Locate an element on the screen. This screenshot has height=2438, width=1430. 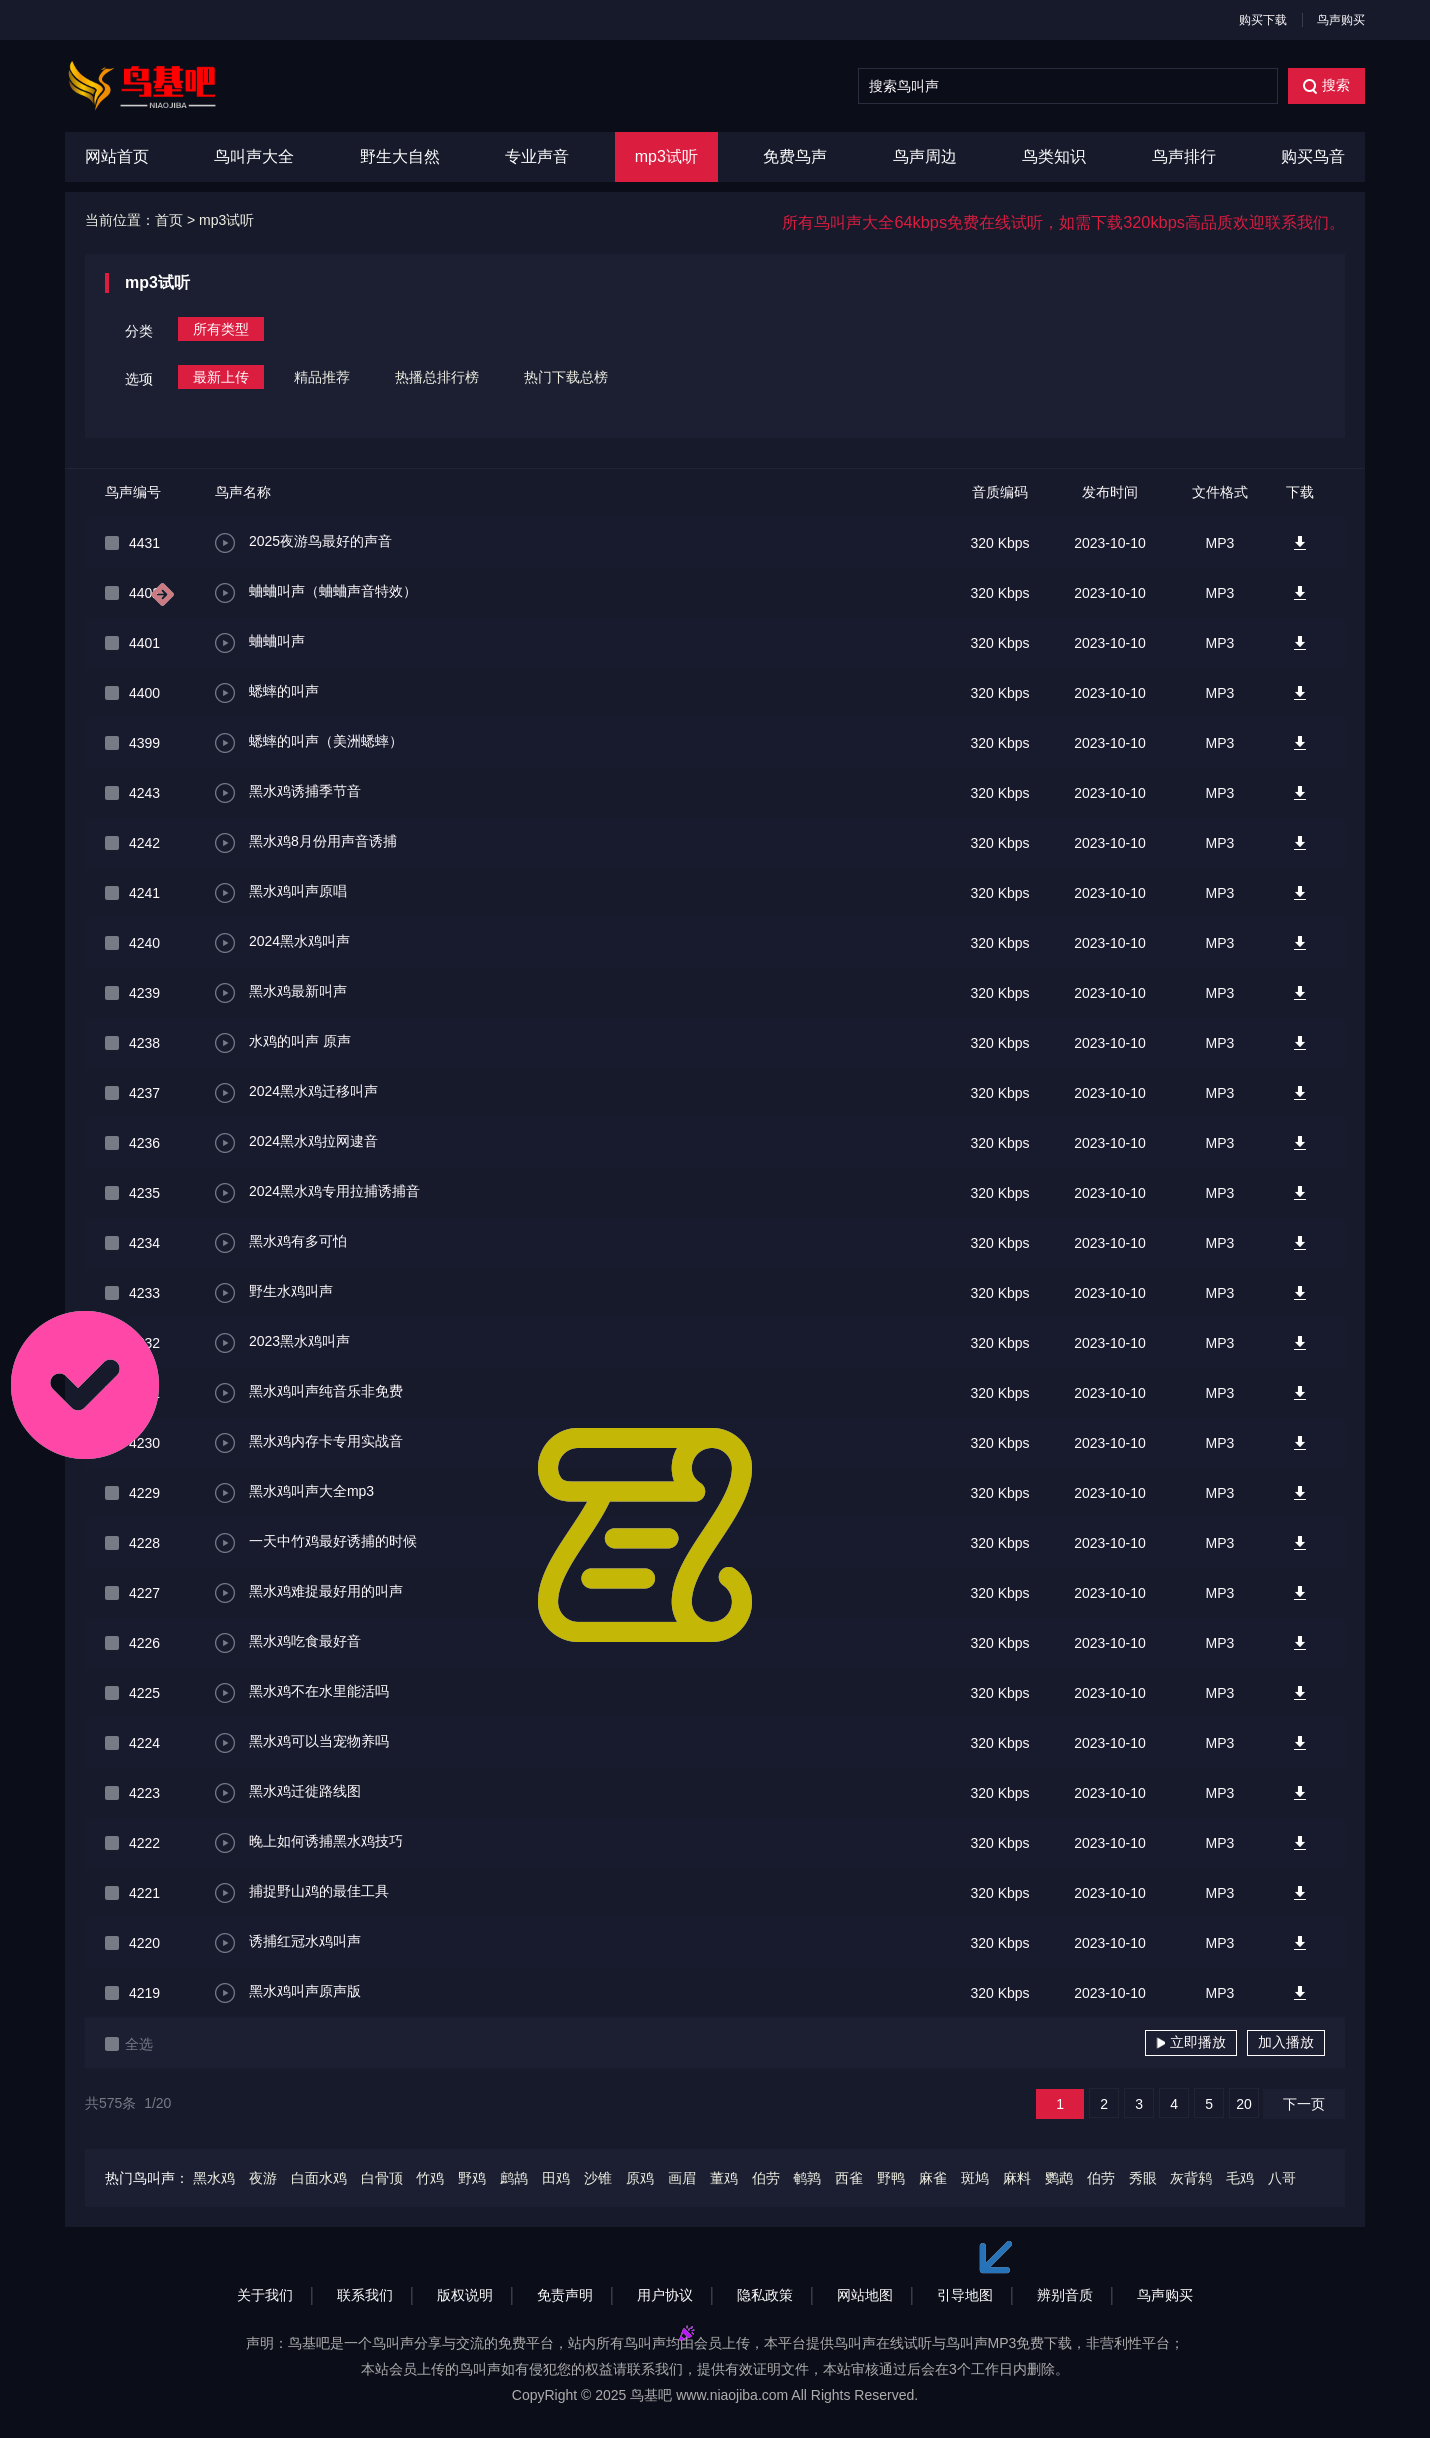
navigate to next step or section is located at coordinates (162, 594).